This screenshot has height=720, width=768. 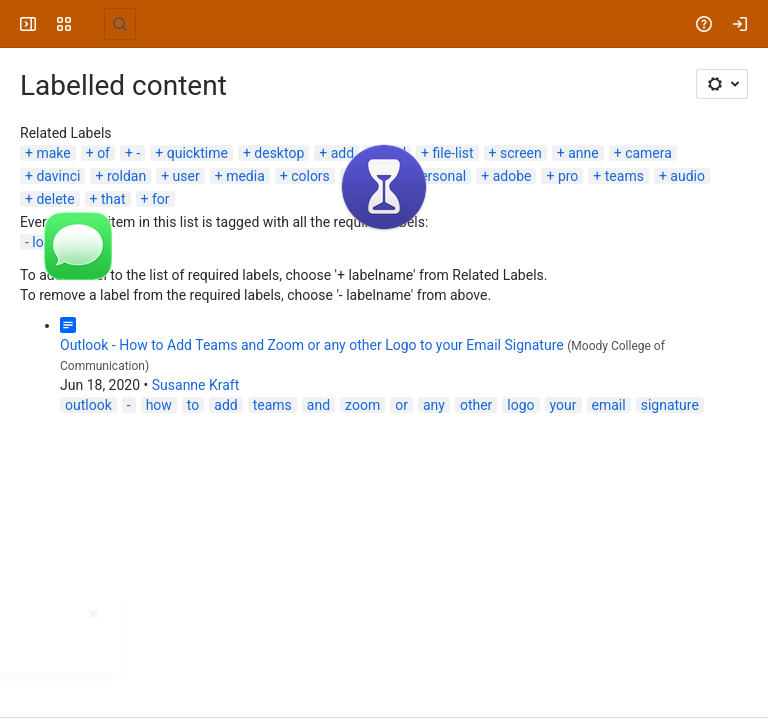 What do you see at coordinates (78, 246) in the screenshot?
I see `open the messages app` at bounding box center [78, 246].